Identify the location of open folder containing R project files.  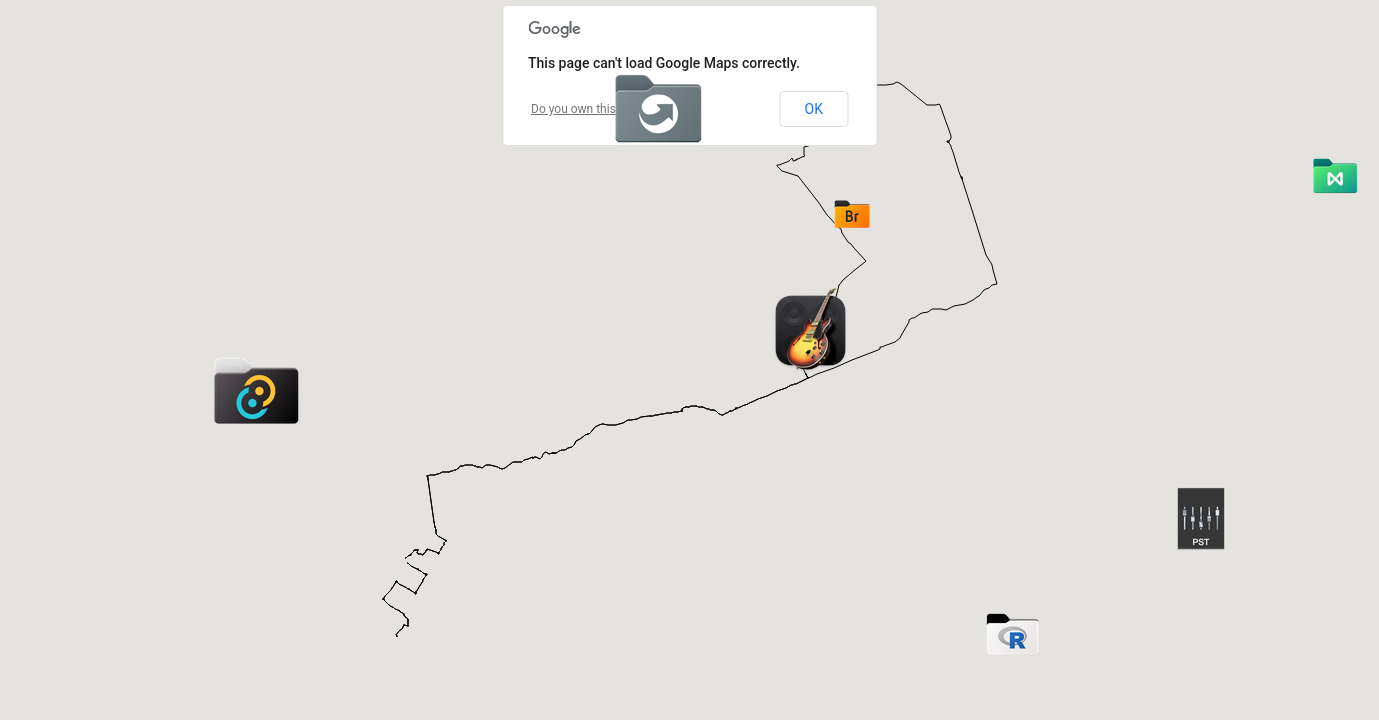
(1012, 635).